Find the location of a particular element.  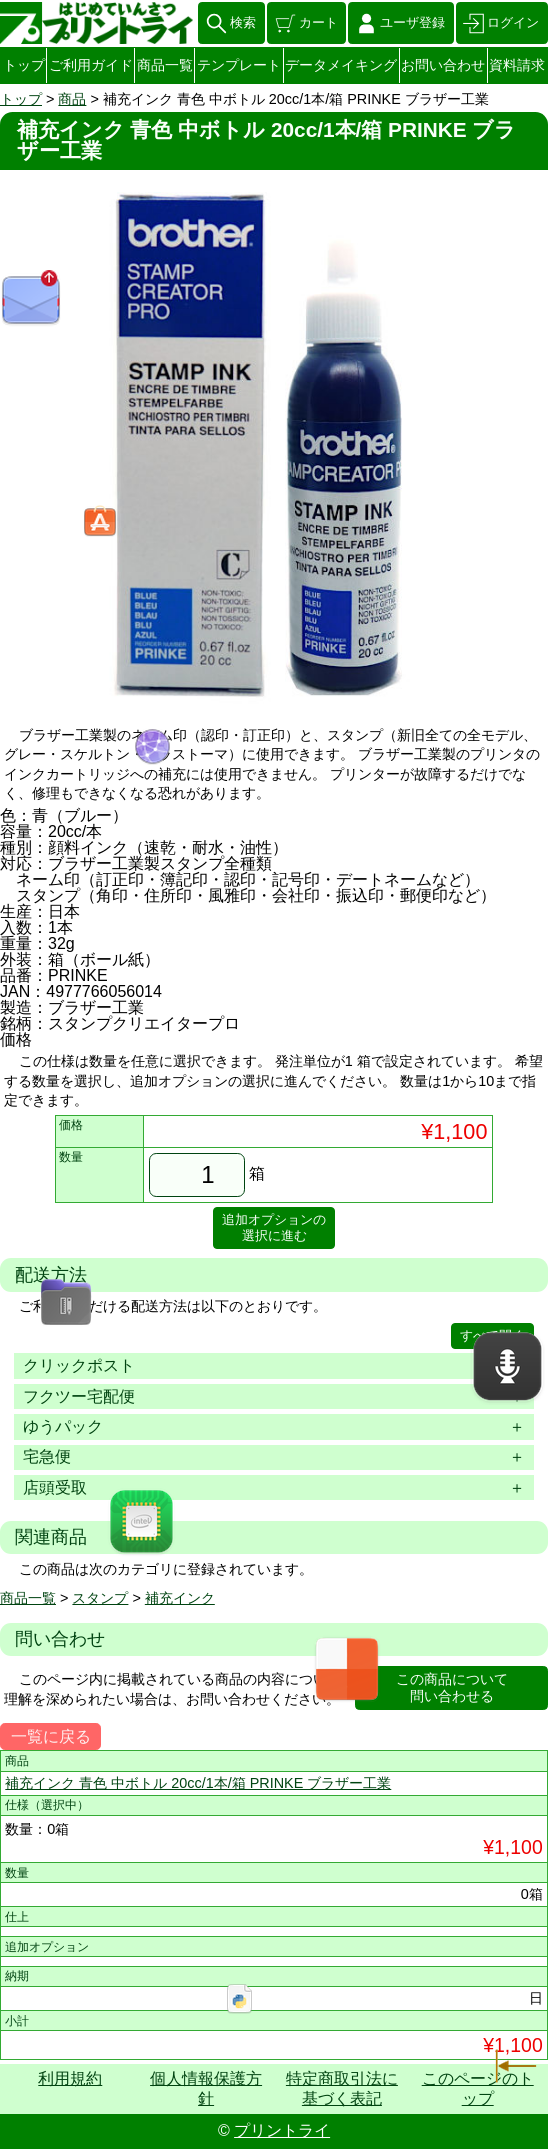

open the software store to browse and install apps is located at coordinates (100, 522).